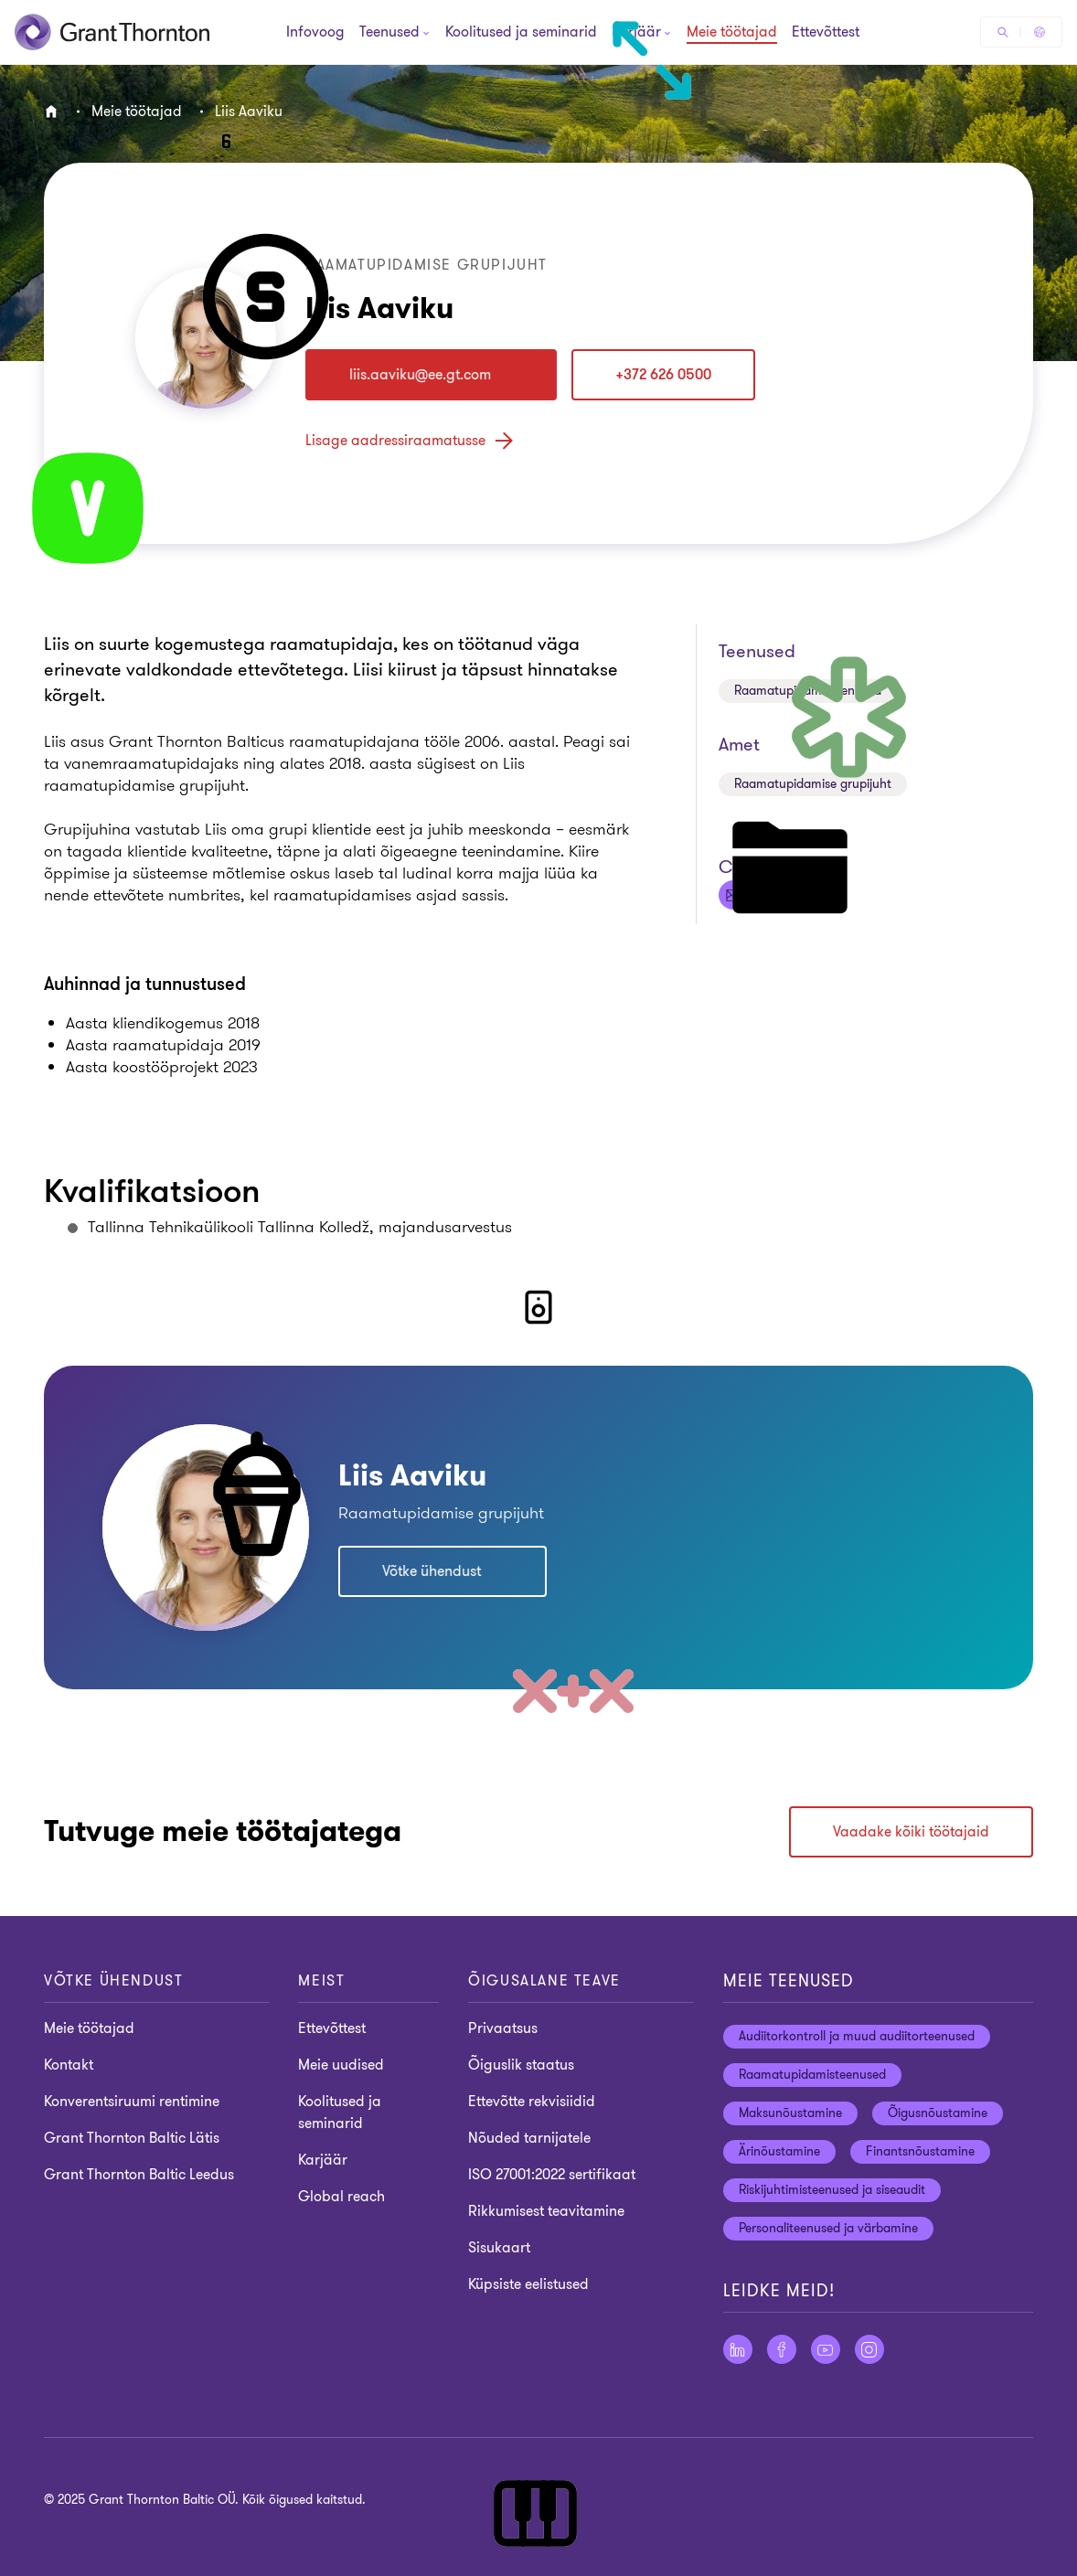 This screenshot has width=1077, height=2576. What do you see at coordinates (790, 868) in the screenshot?
I see `open folder to view files` at bounding box center [790, 868].